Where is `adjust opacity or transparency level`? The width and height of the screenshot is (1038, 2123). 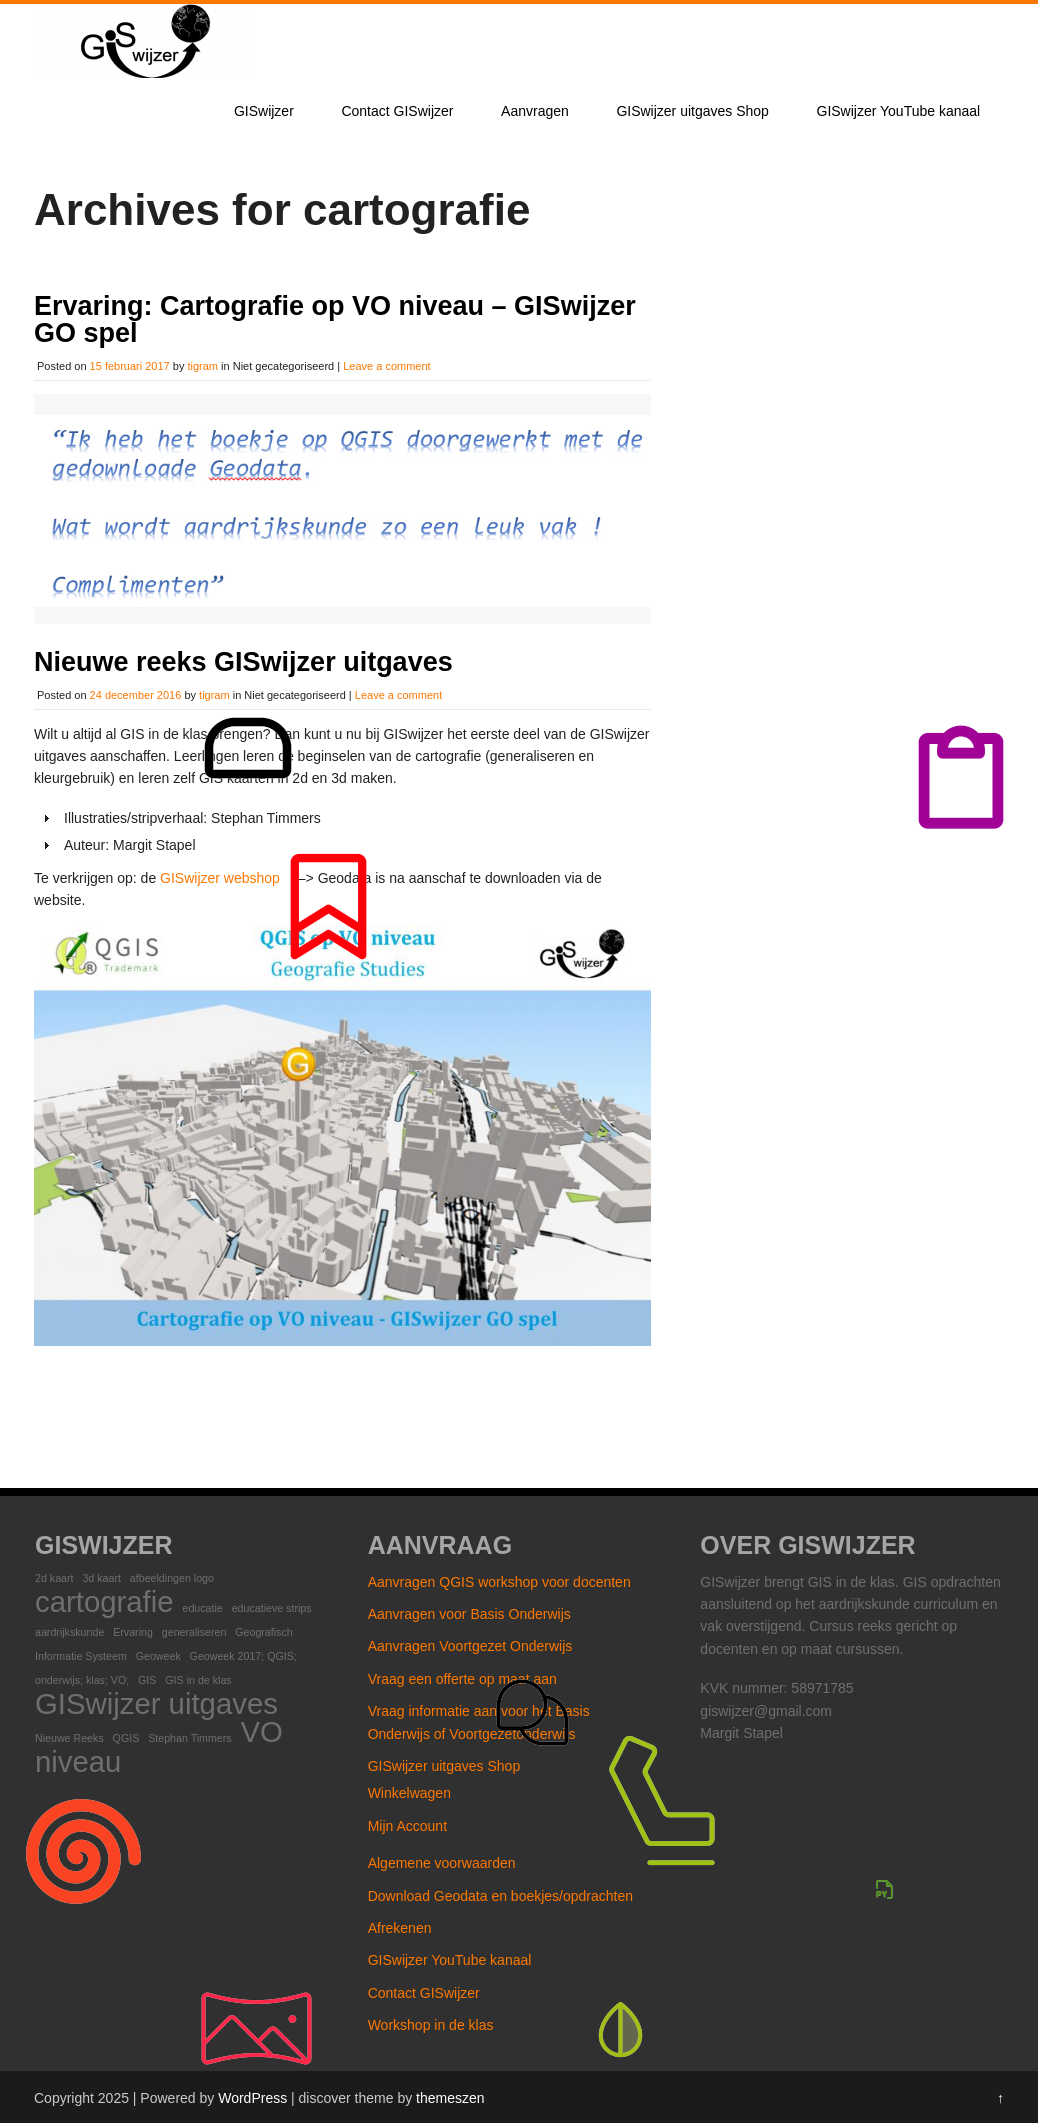
adjust opacity or transparency level is located at coordinates (620, 2031).